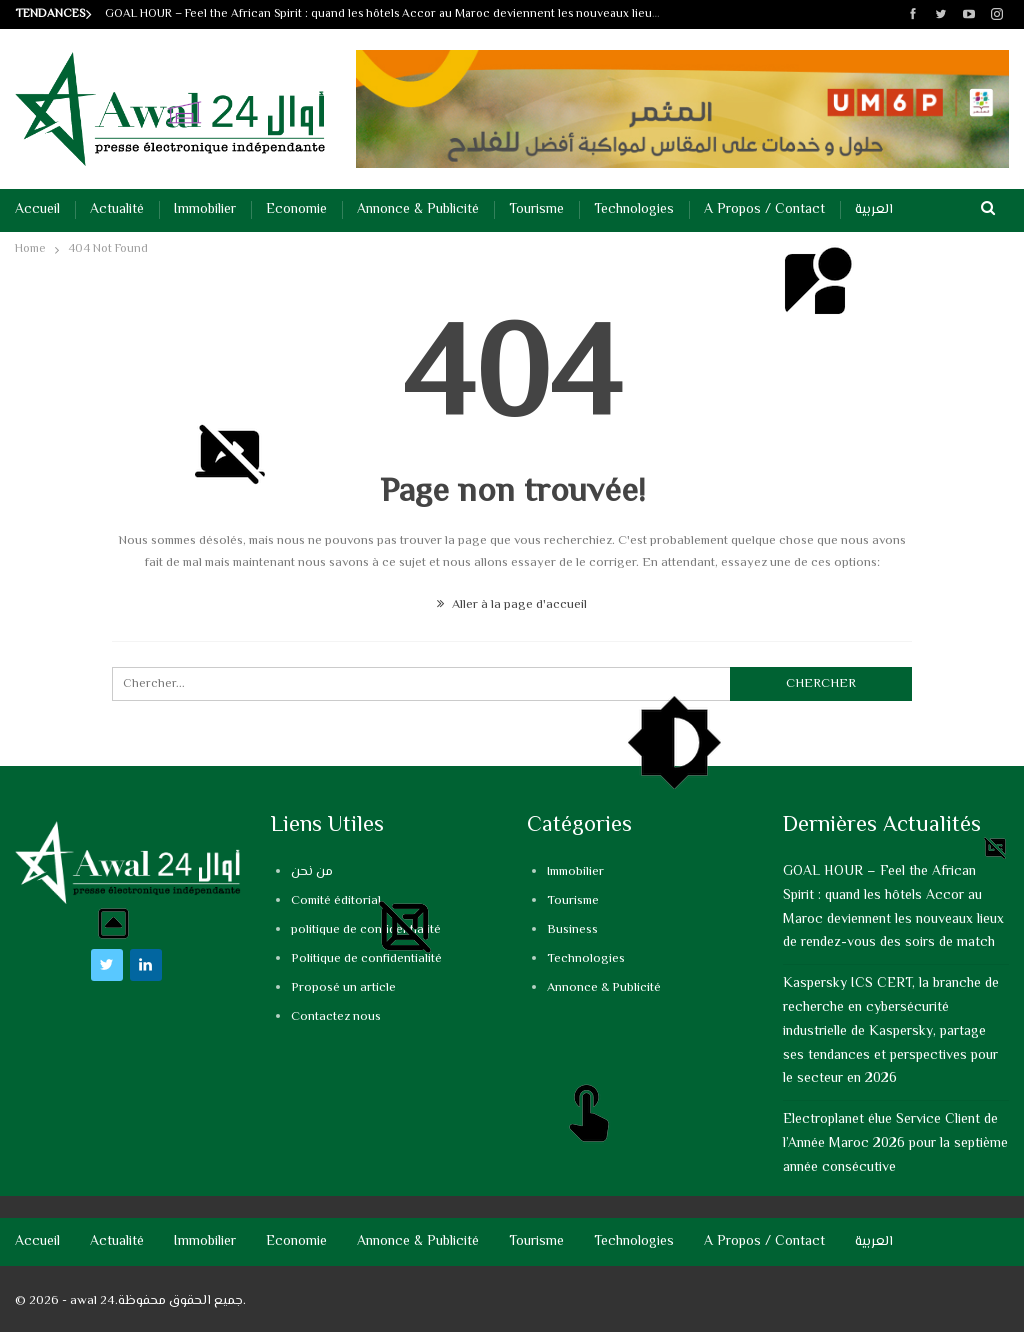 This screenshot has width=1024, height=1332. Describe the element at coordinates (184, 113) in the screenshot. I see `access warehouse or storage management` at that location.